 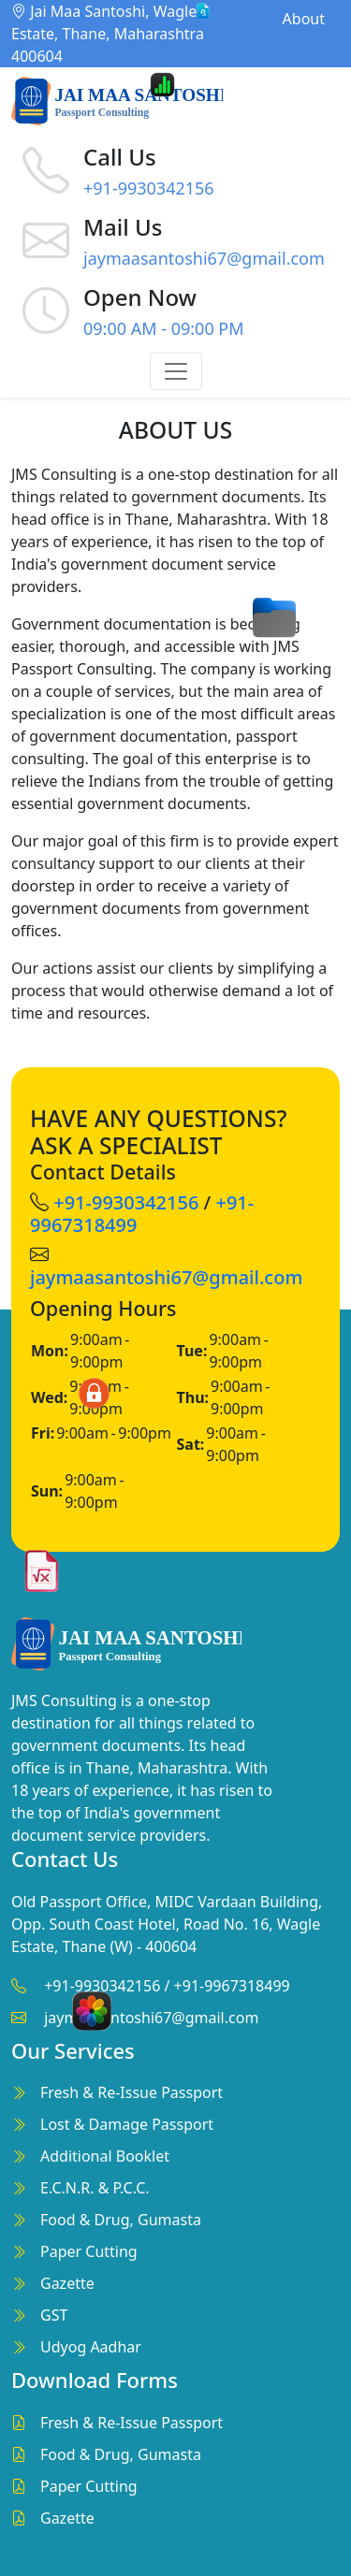 What do you see at coordinates (92, 2011) in the screenshot?
I see `open the photos app` at bounding box center [92, 2011].